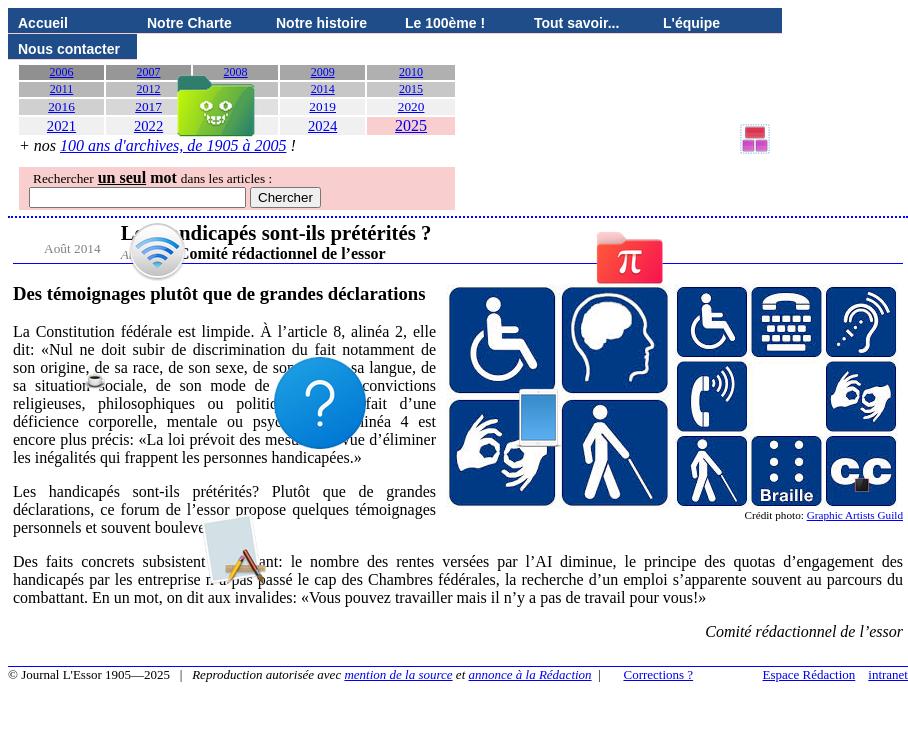  Describe the element at coordinates (320, 403) in the screenshot. I see `access help or support information` at that location.